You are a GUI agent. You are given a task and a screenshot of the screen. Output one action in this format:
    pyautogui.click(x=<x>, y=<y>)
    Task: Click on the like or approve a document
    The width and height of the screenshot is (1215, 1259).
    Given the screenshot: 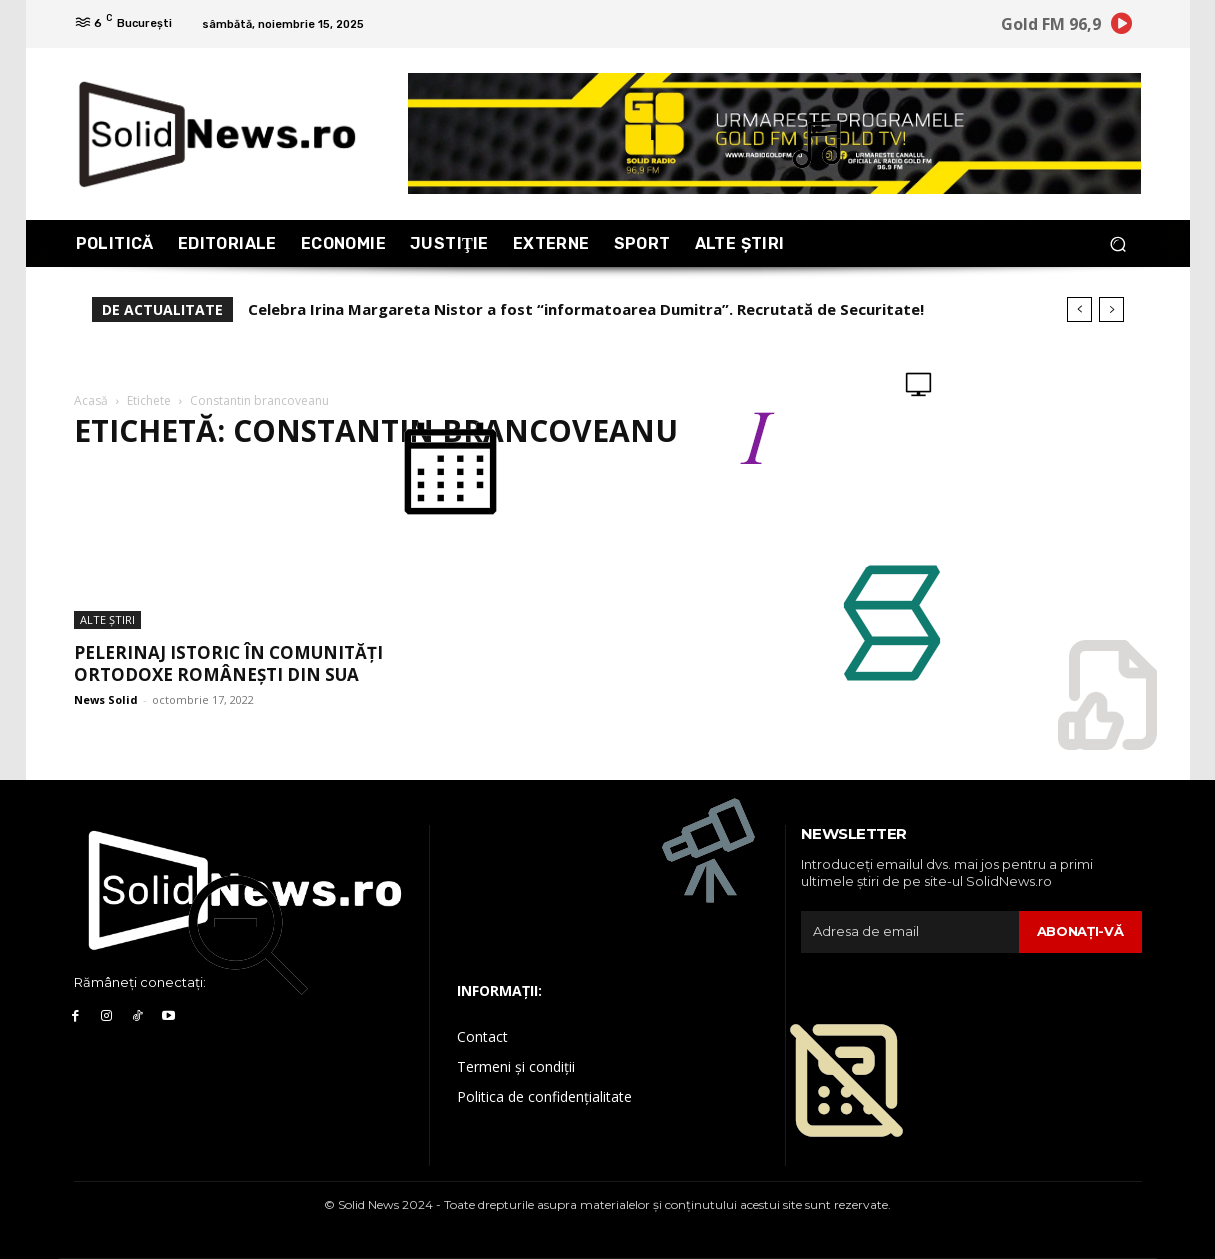 What is the action you would take?
    pyautogui.click(x=1113, y=695)
    